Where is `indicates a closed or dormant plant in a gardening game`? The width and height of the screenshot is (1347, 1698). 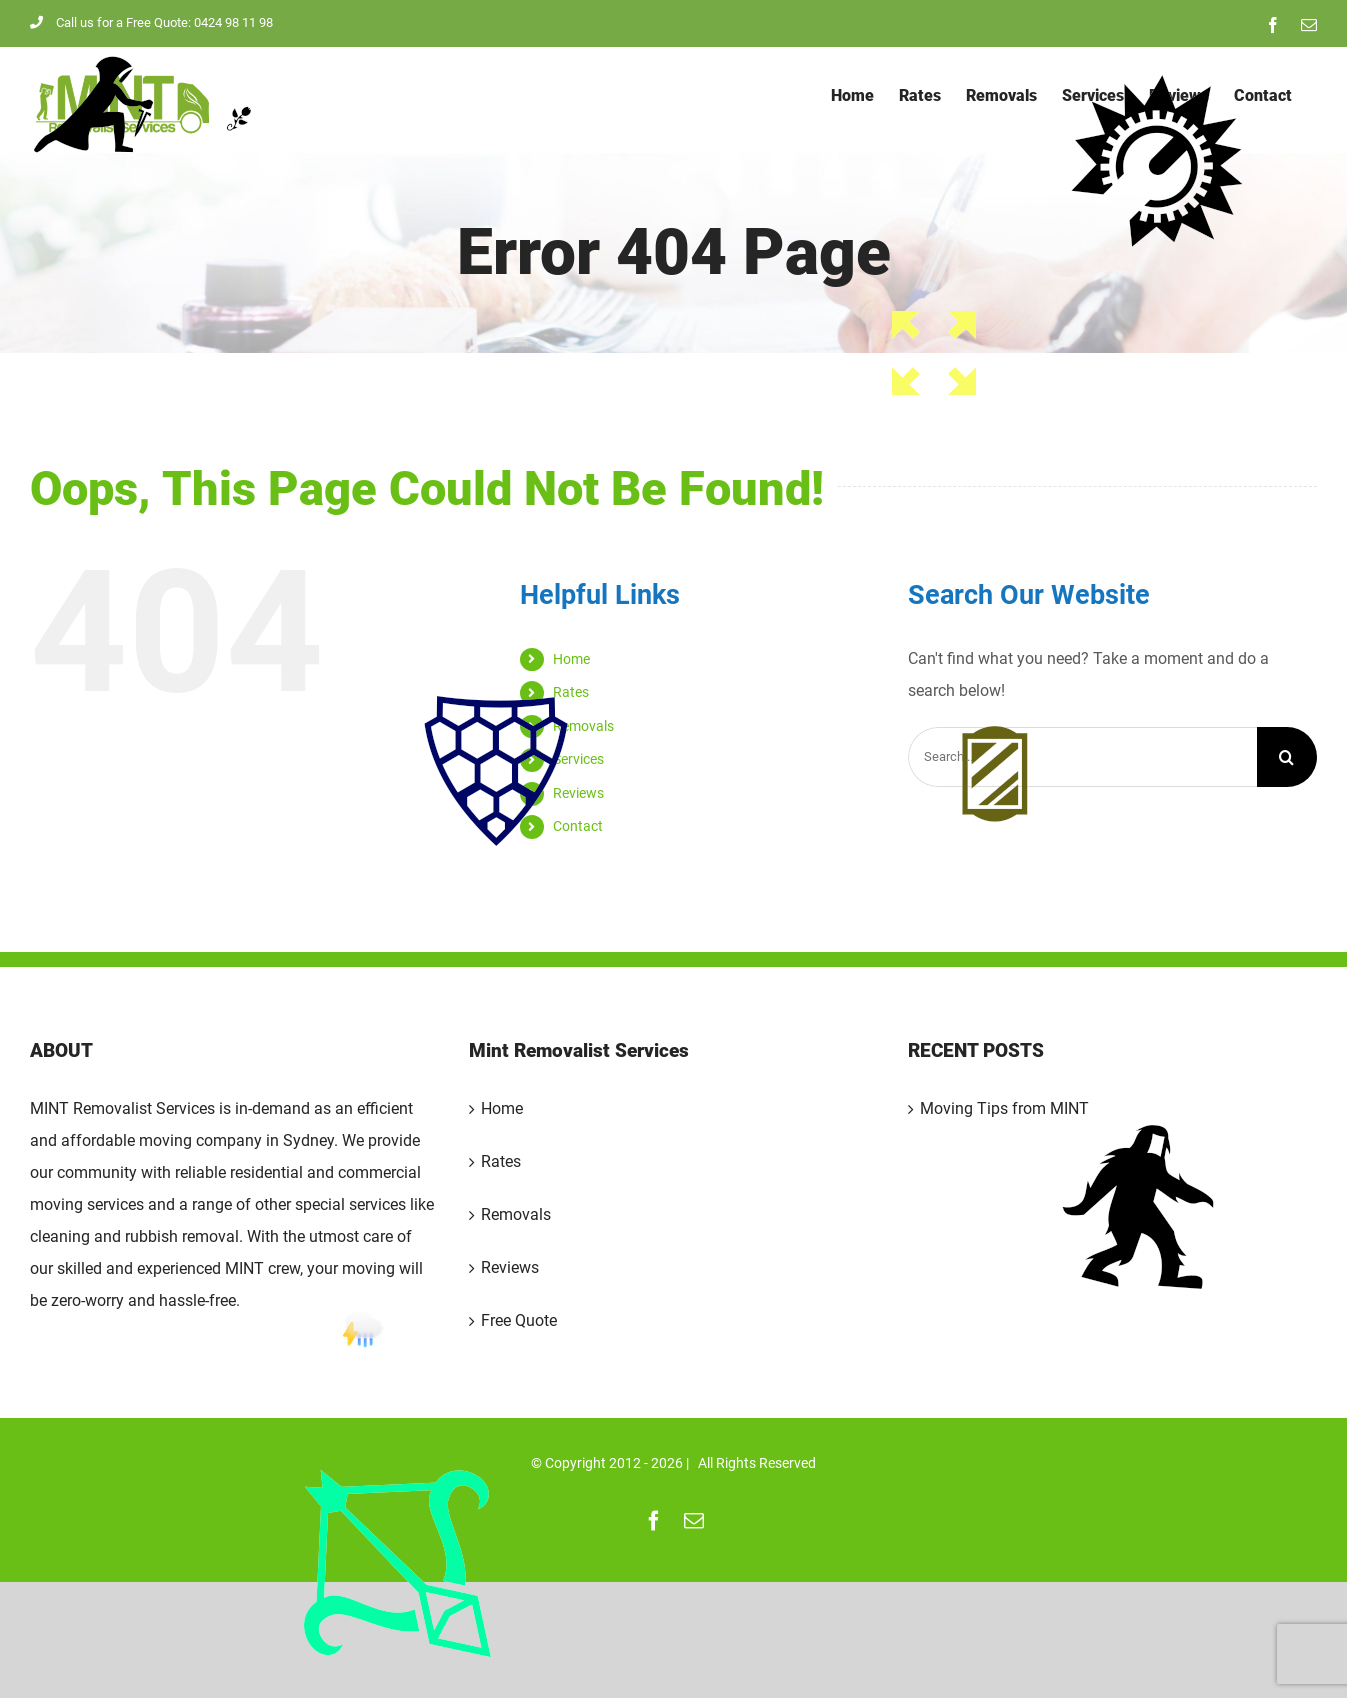
indicates a closed or dormant plant in a gardening game is located at coordinates (239, 119).